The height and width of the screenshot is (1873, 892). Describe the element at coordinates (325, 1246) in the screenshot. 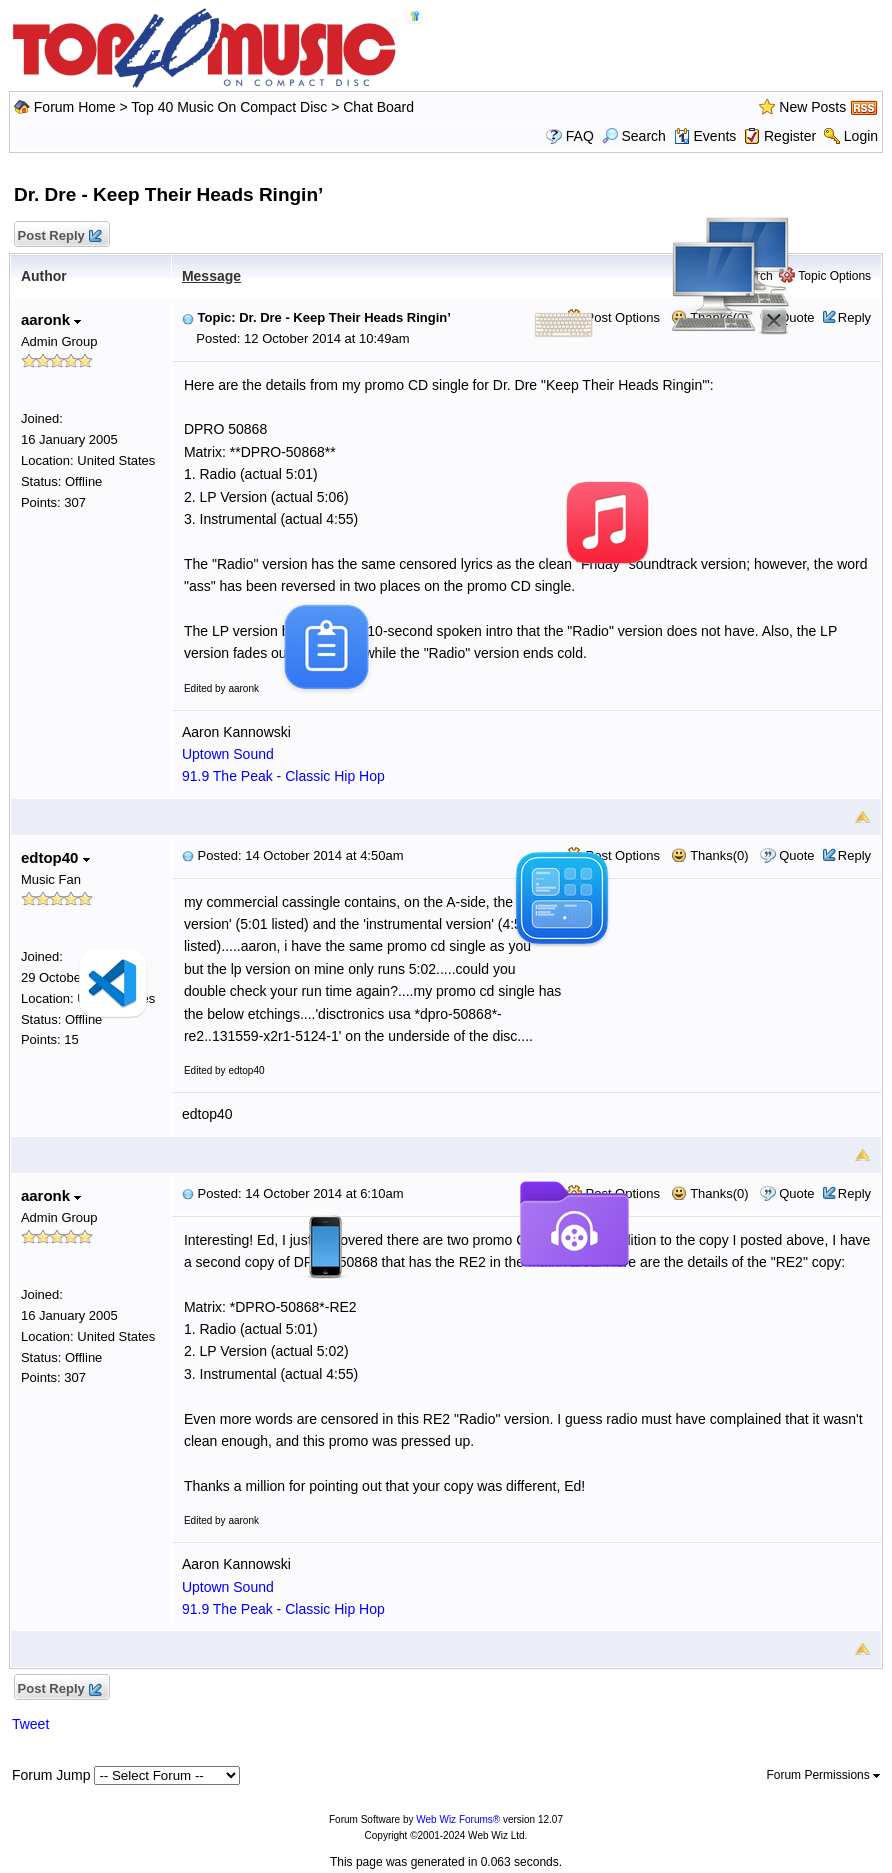

I see `connect or sync an iPhone device` at that location.